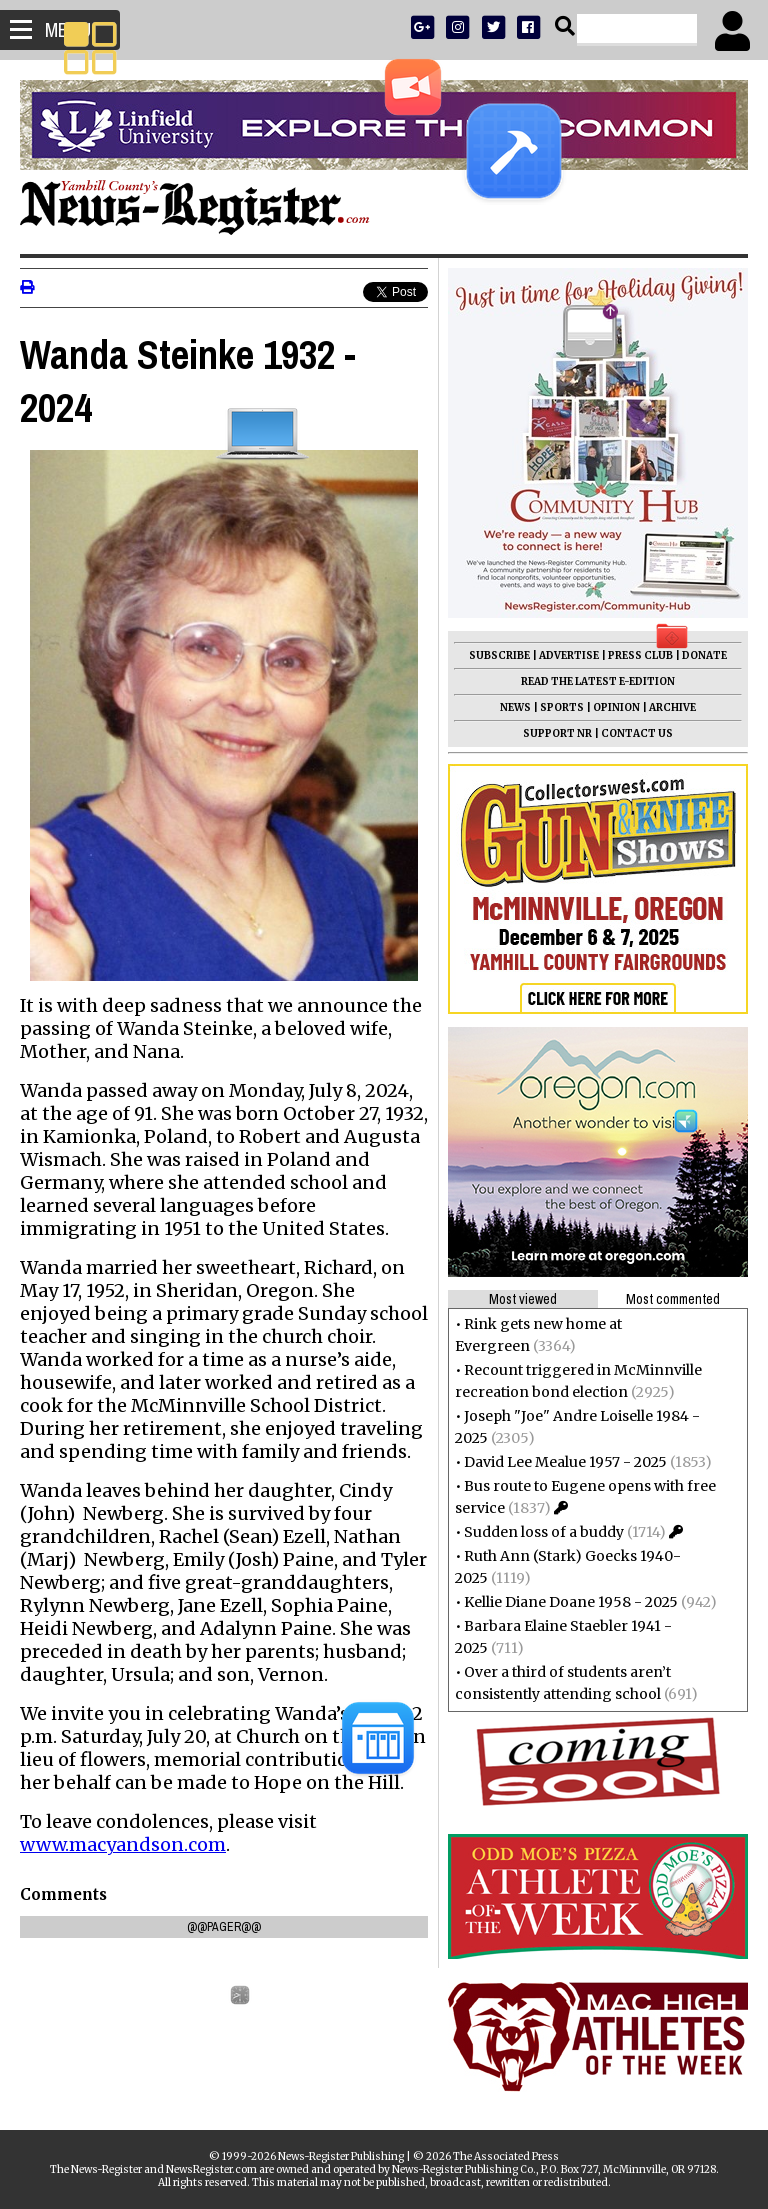 The image size is (768, 2209). What do you see at coordinates (262, 426) in the screenshot?
I see `indicates this macbook air in system preferences` at bounding box center [262, 426].